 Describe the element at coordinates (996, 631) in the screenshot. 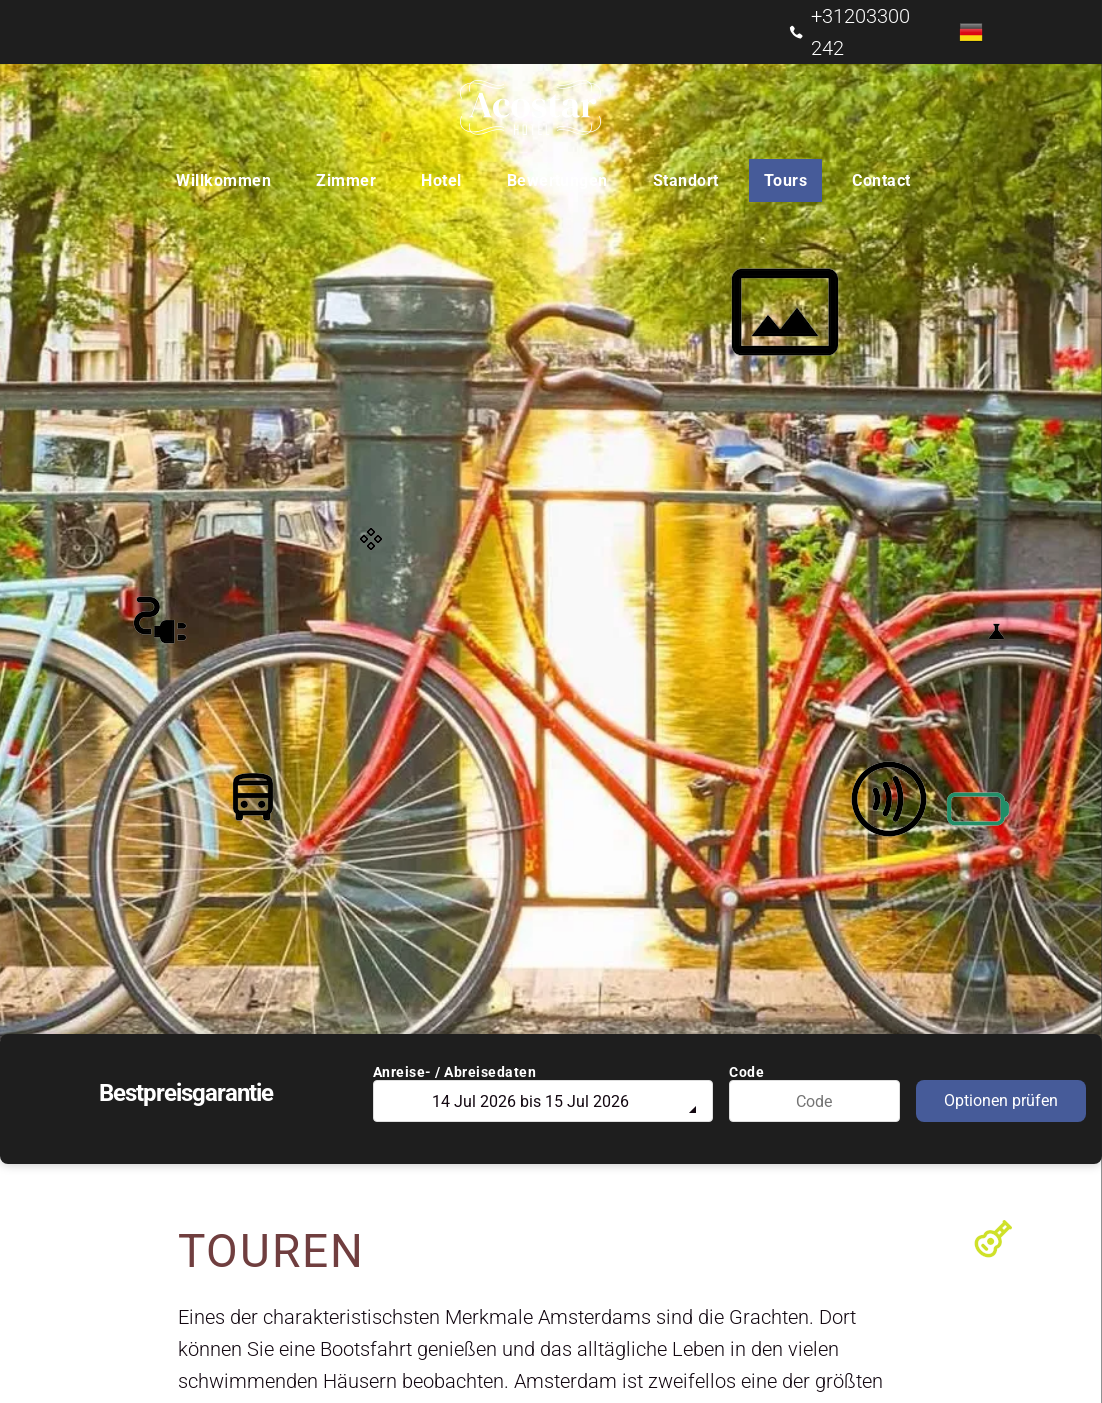

I see `access science or laboratory features` at that location.